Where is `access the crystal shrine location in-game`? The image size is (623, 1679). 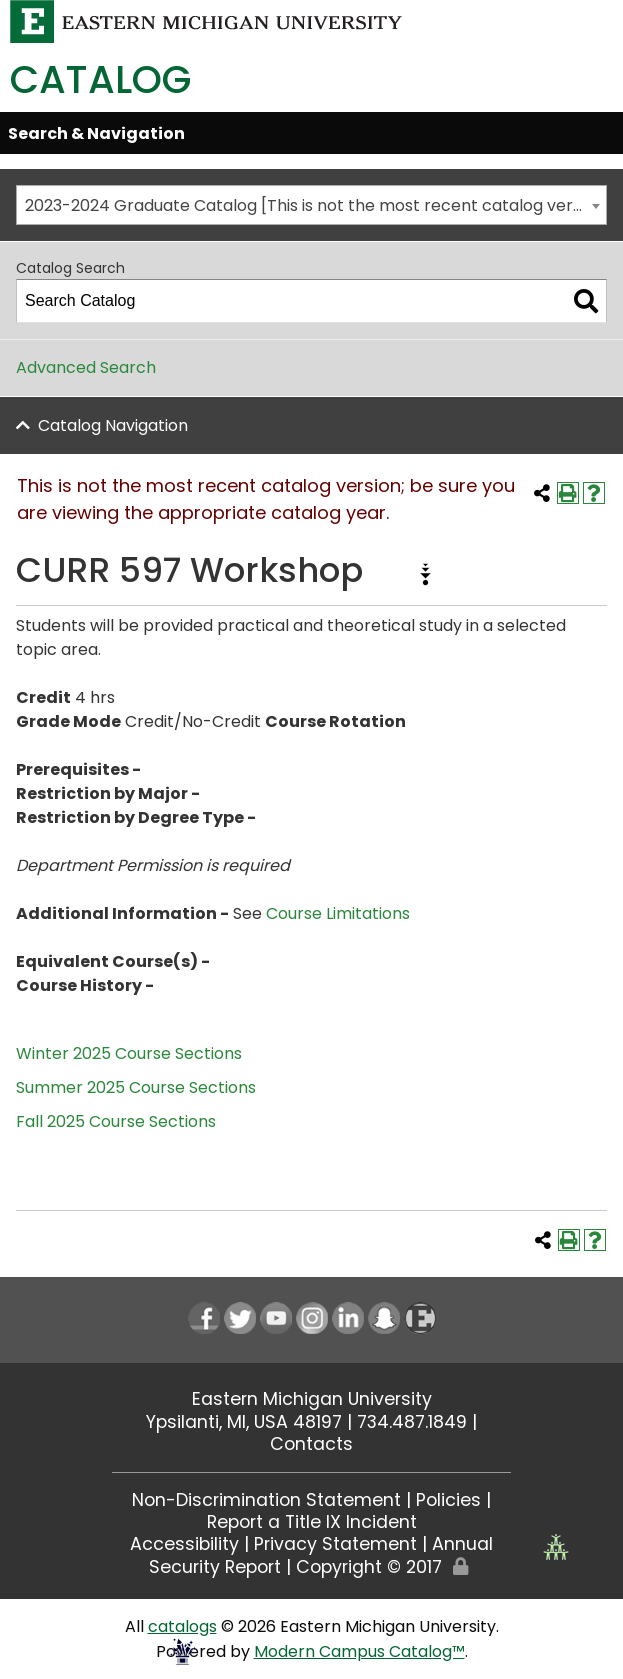
access the crystal shrine location in-game is located at coordinates (182, 1651).